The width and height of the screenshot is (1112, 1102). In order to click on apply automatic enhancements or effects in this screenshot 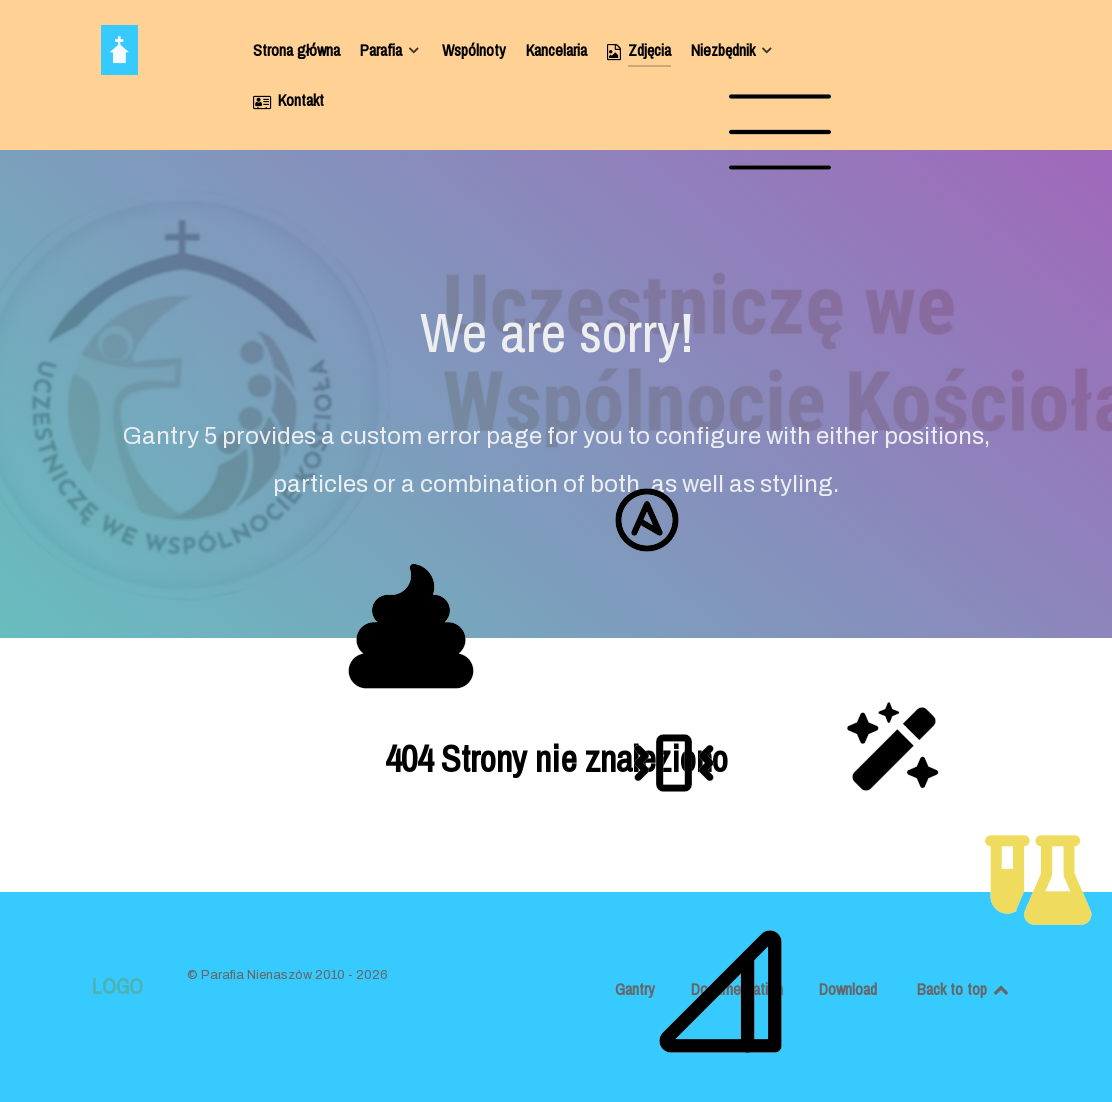, I will do `click(894, 749)`.